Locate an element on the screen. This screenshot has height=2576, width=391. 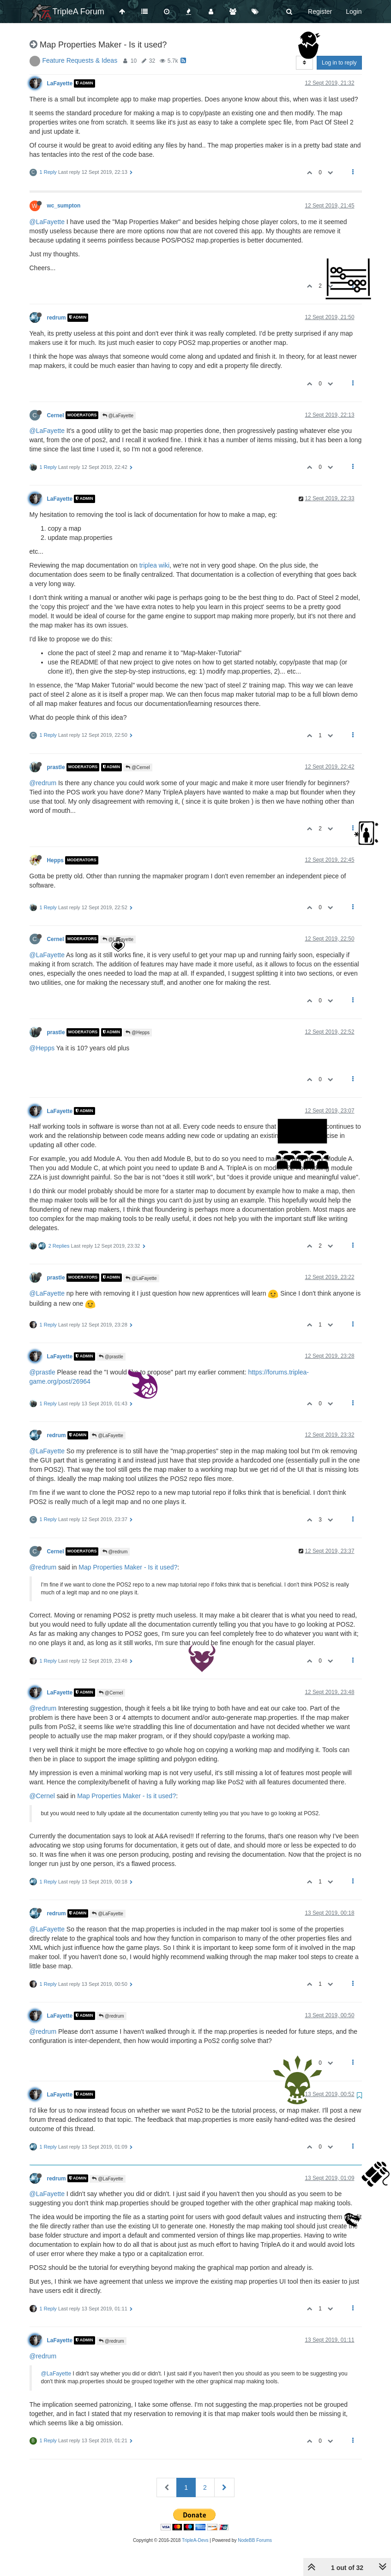
open calculator or counting tool is located at coordinates (348, 276).